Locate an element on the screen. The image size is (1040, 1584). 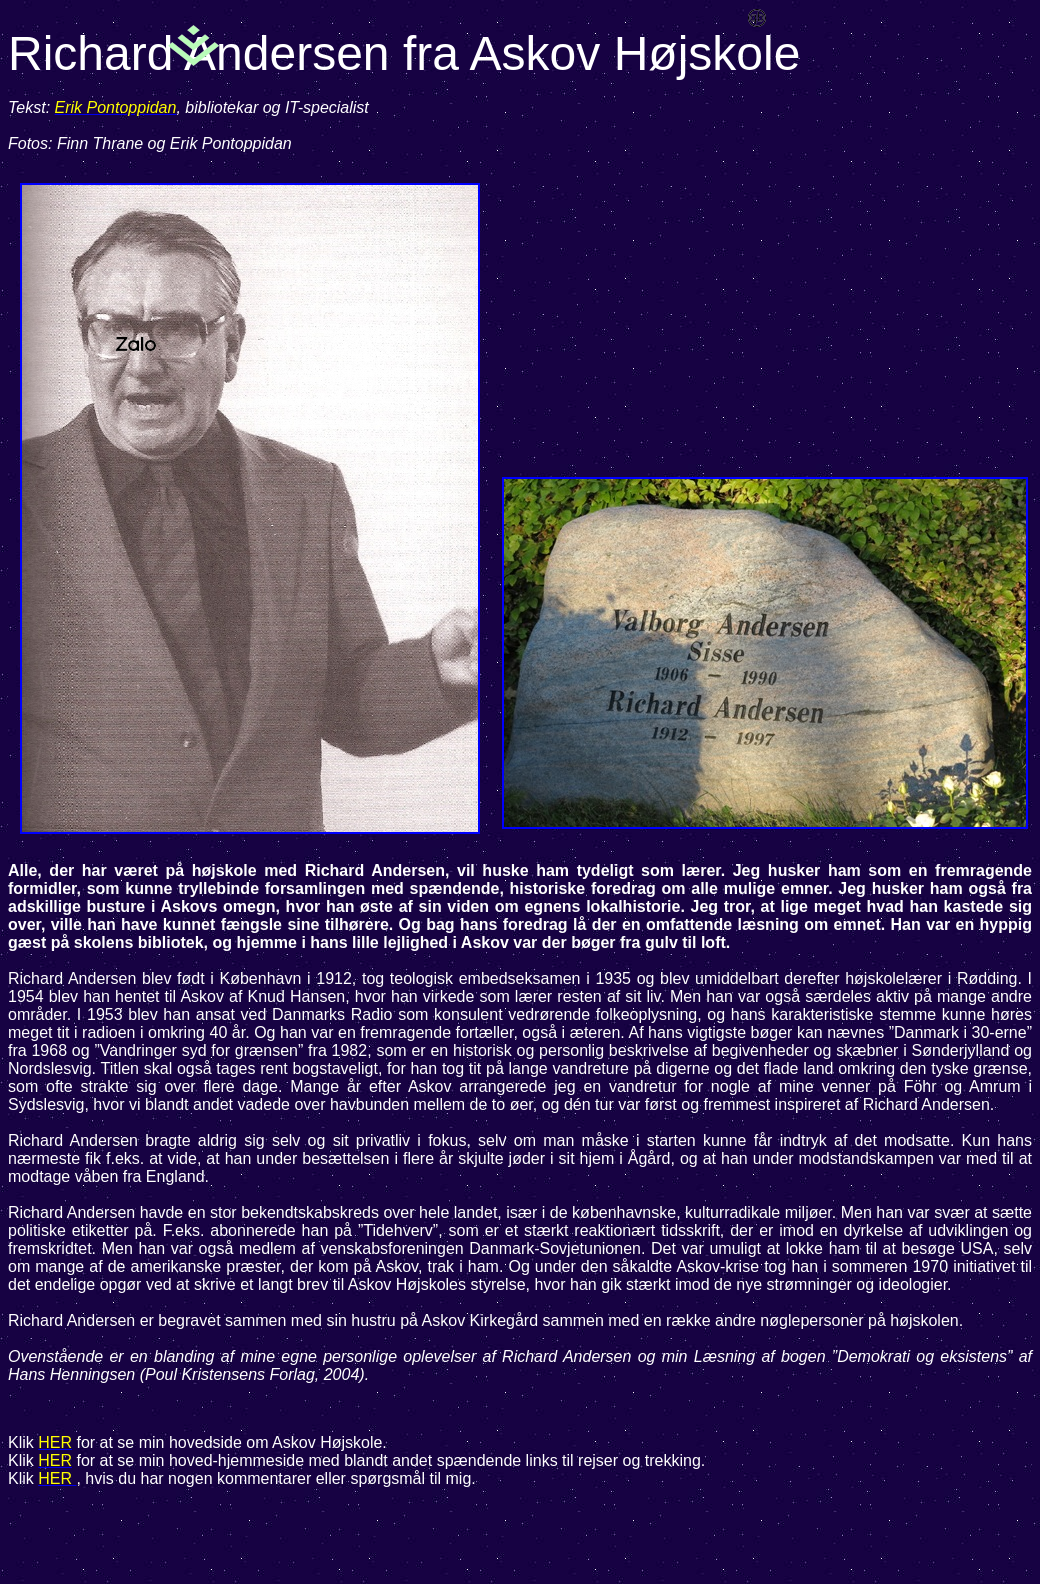
open the Juejin app is located at coordinates (193, 45).